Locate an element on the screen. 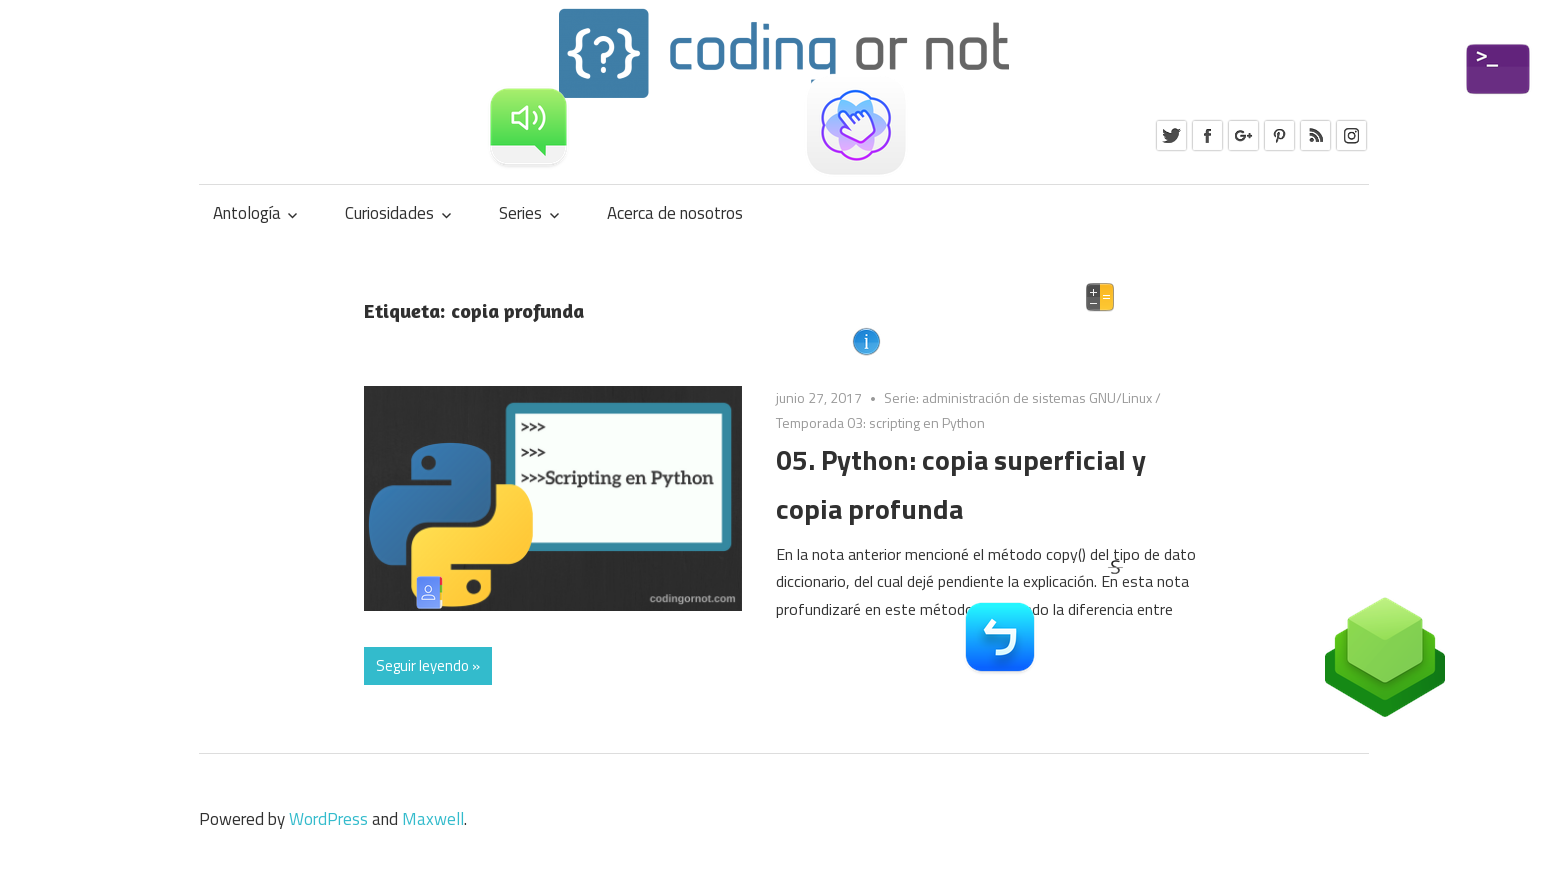  access help or about information is located at coordinates (866, 341).